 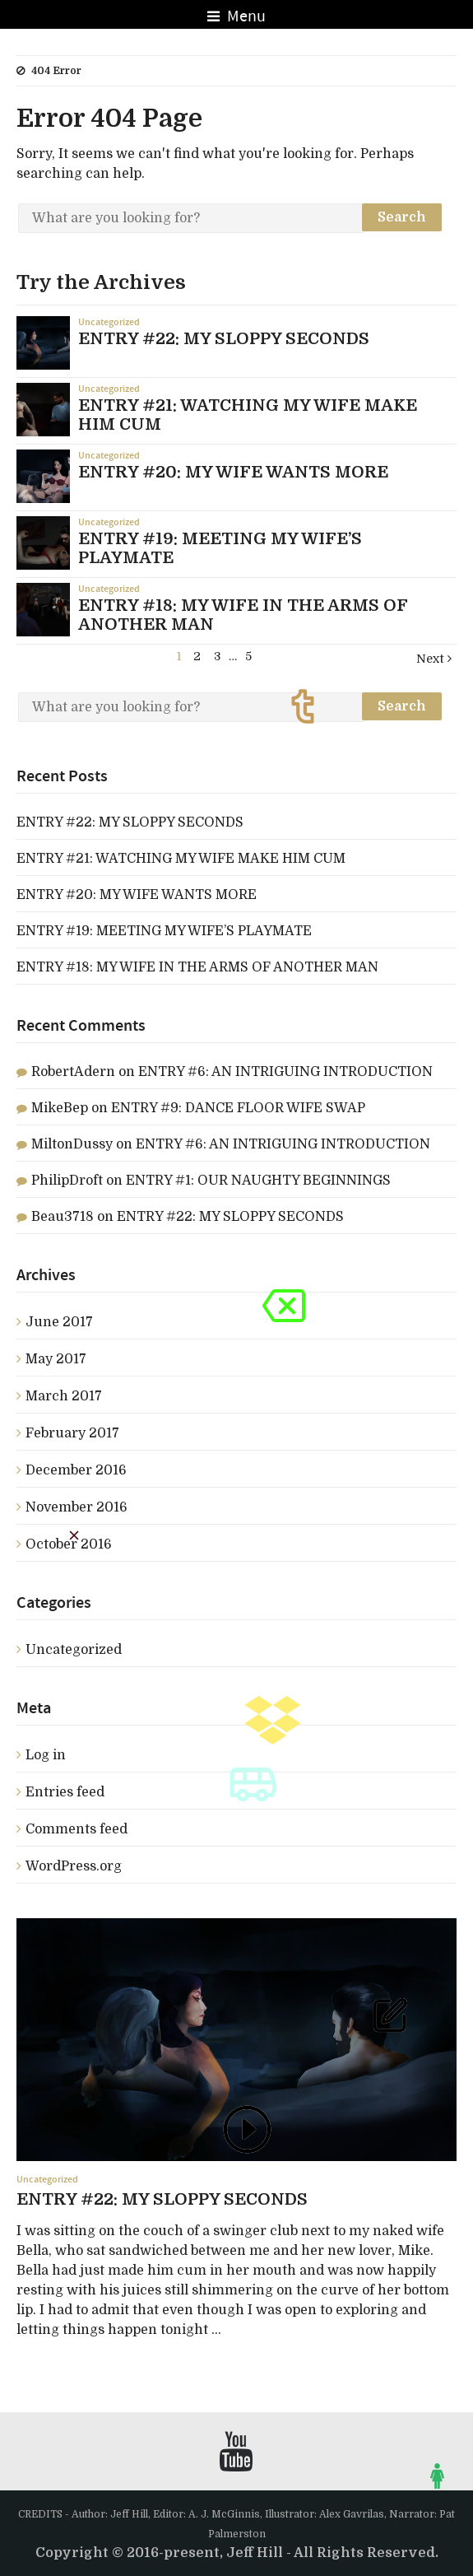 I want to click on open tumblr app, so click(x=303, y=706).